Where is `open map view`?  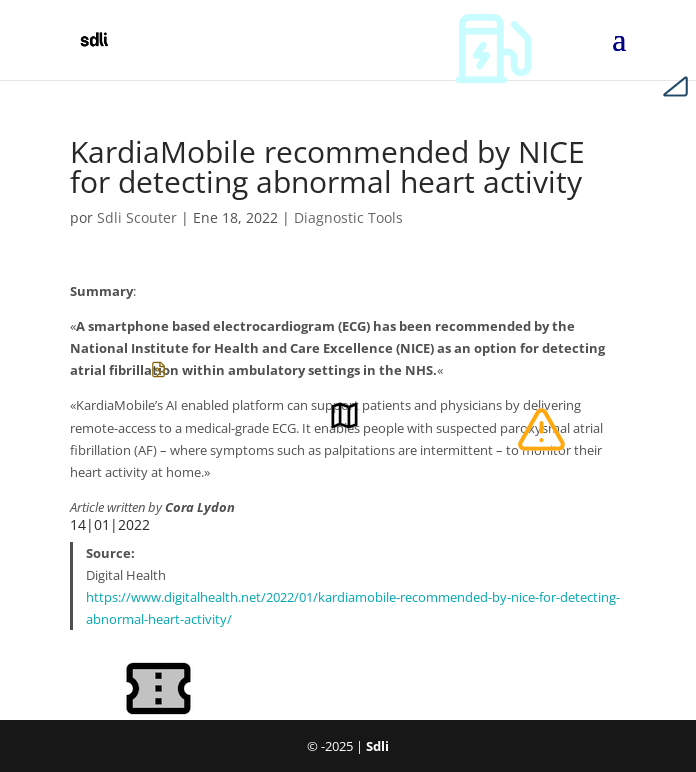
open map view is located at coordinates (344, 415).